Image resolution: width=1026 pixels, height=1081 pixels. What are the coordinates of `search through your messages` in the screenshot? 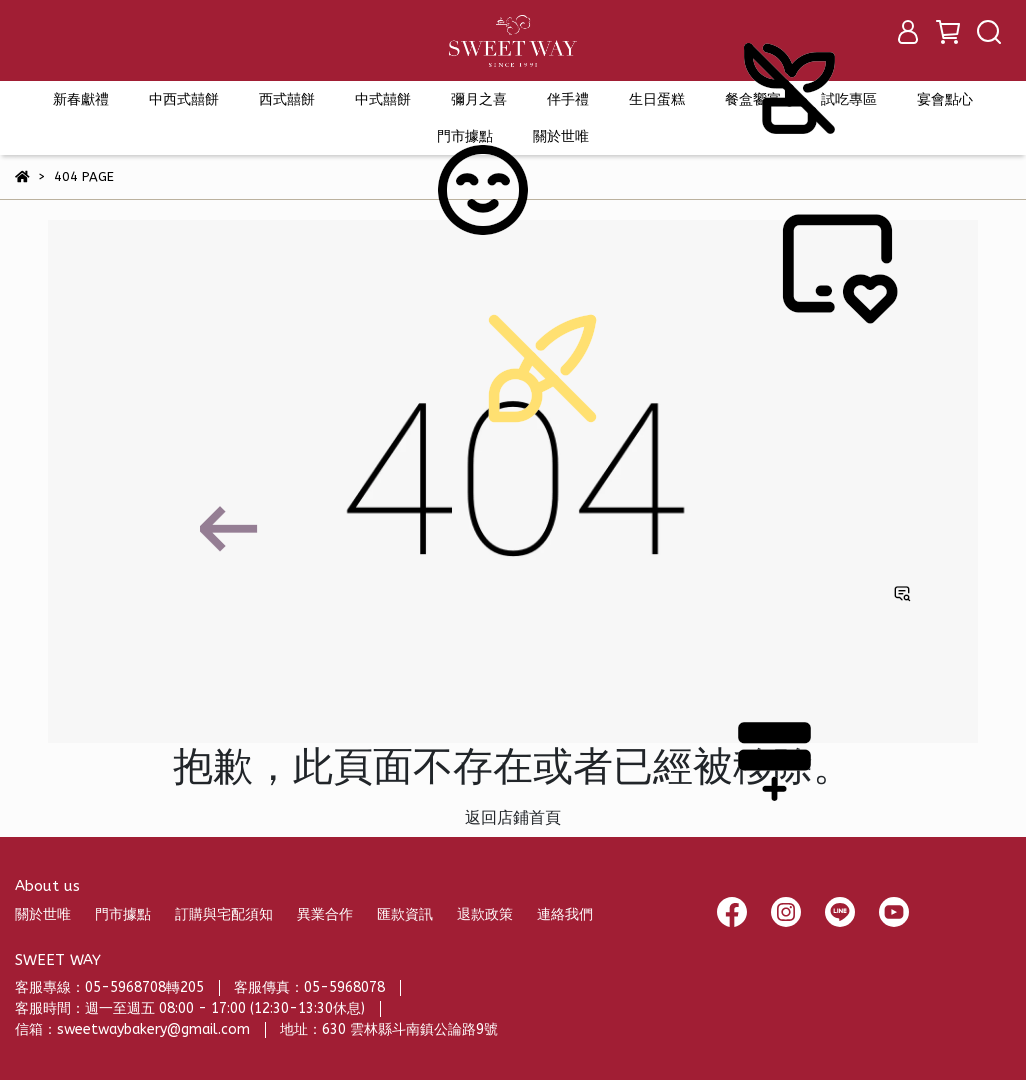 It's located at (902, 593).